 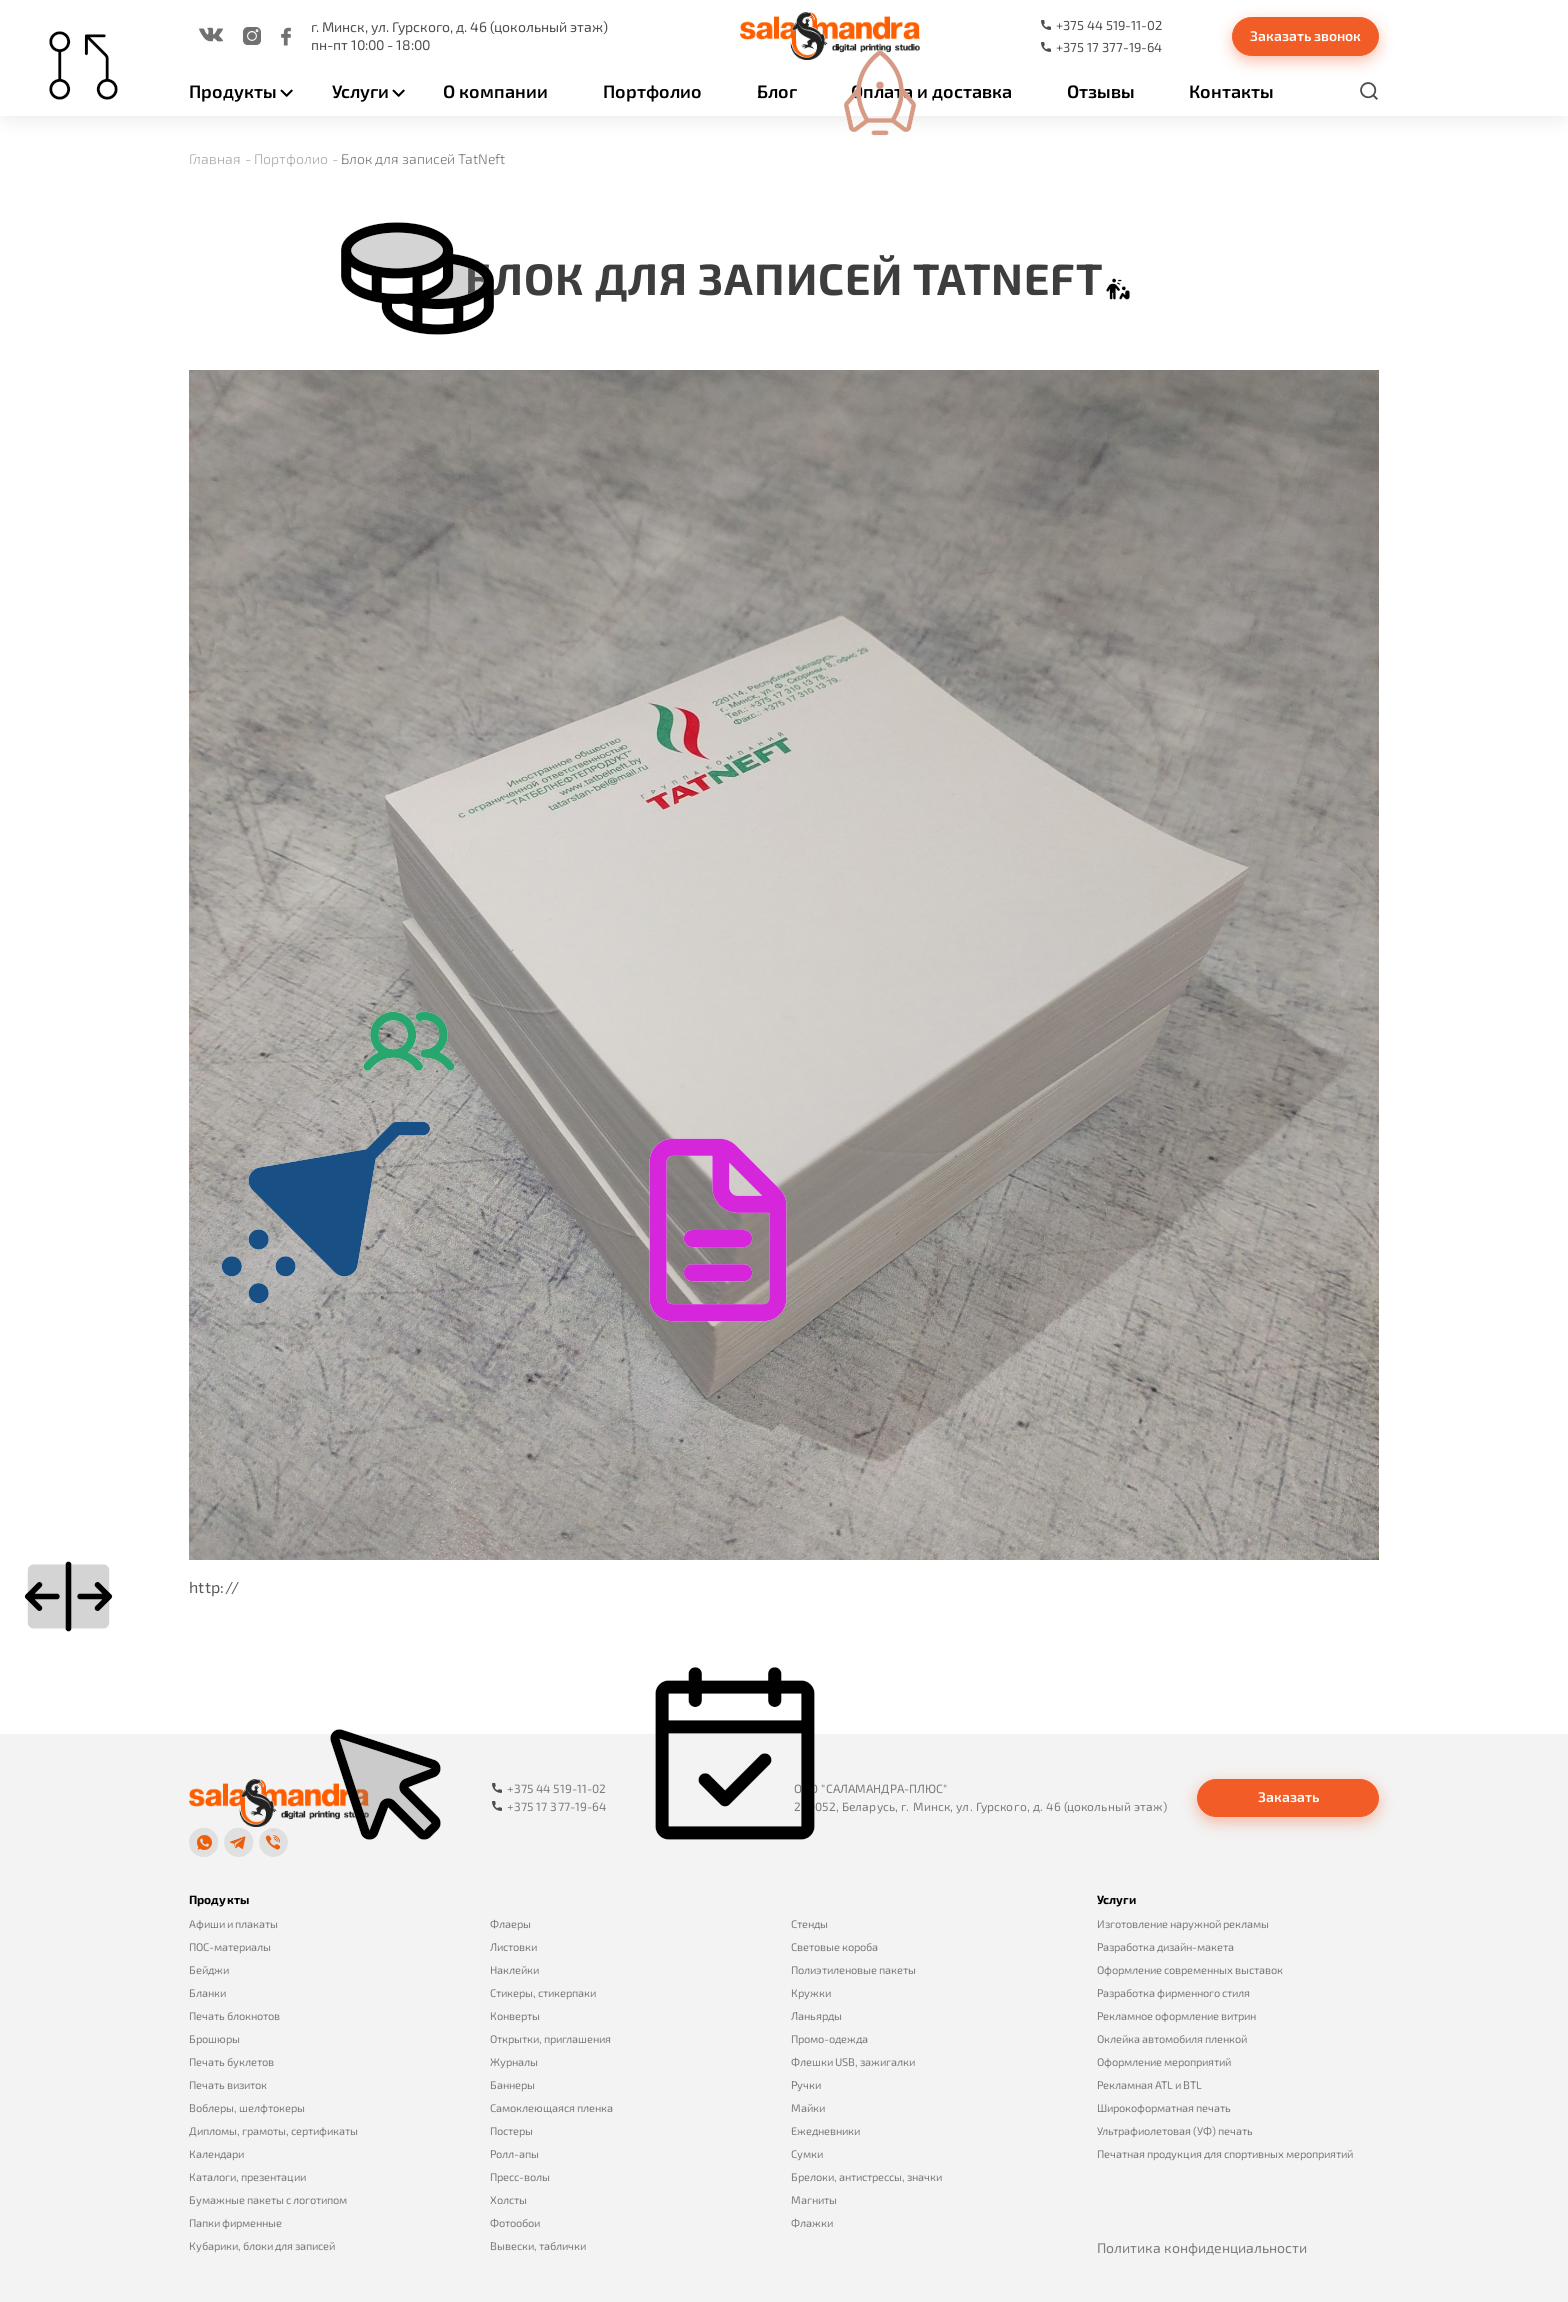 What do you see at coordinates (322, 1202) in the screenshot?
I see `filter or sort content` at bounding box center [322, 1202].